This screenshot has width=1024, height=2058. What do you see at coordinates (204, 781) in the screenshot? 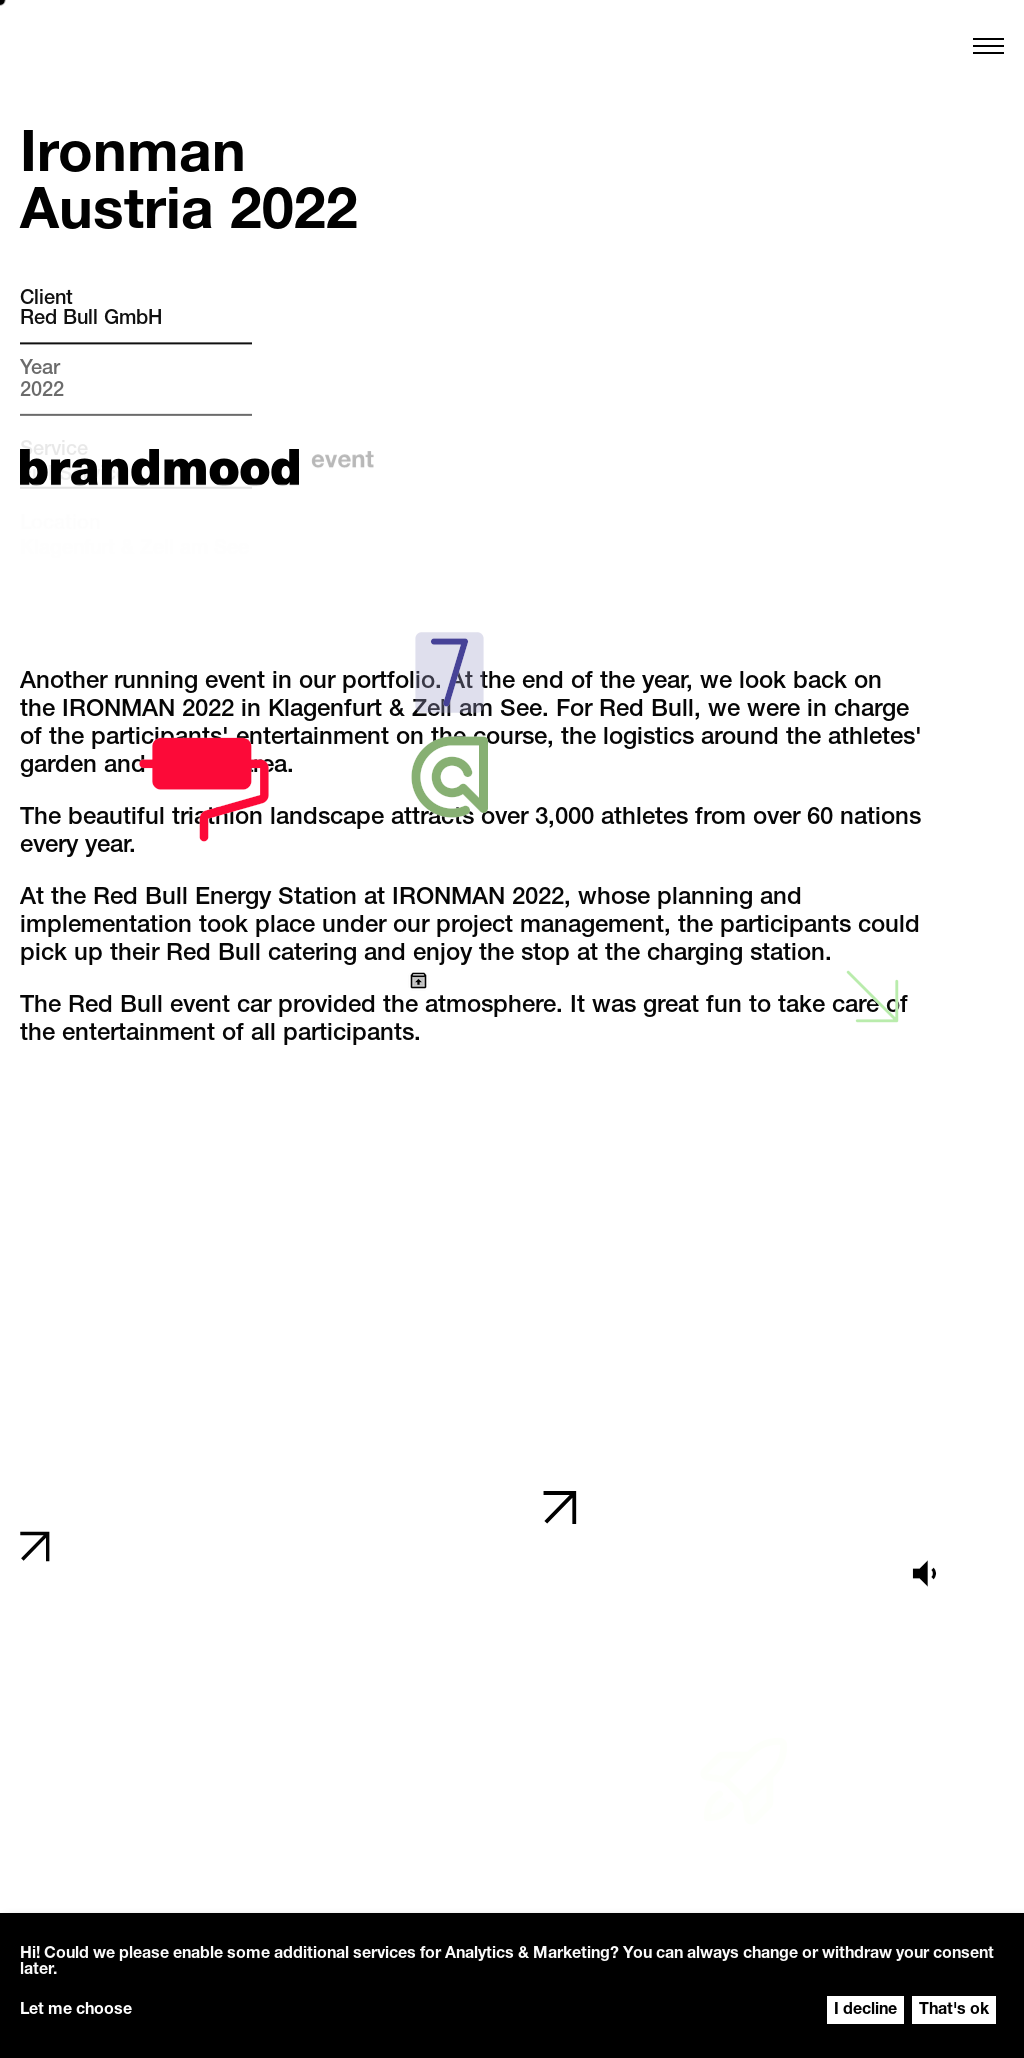
I see `customize theme or appearance settings` at bounding box center [204, 781].